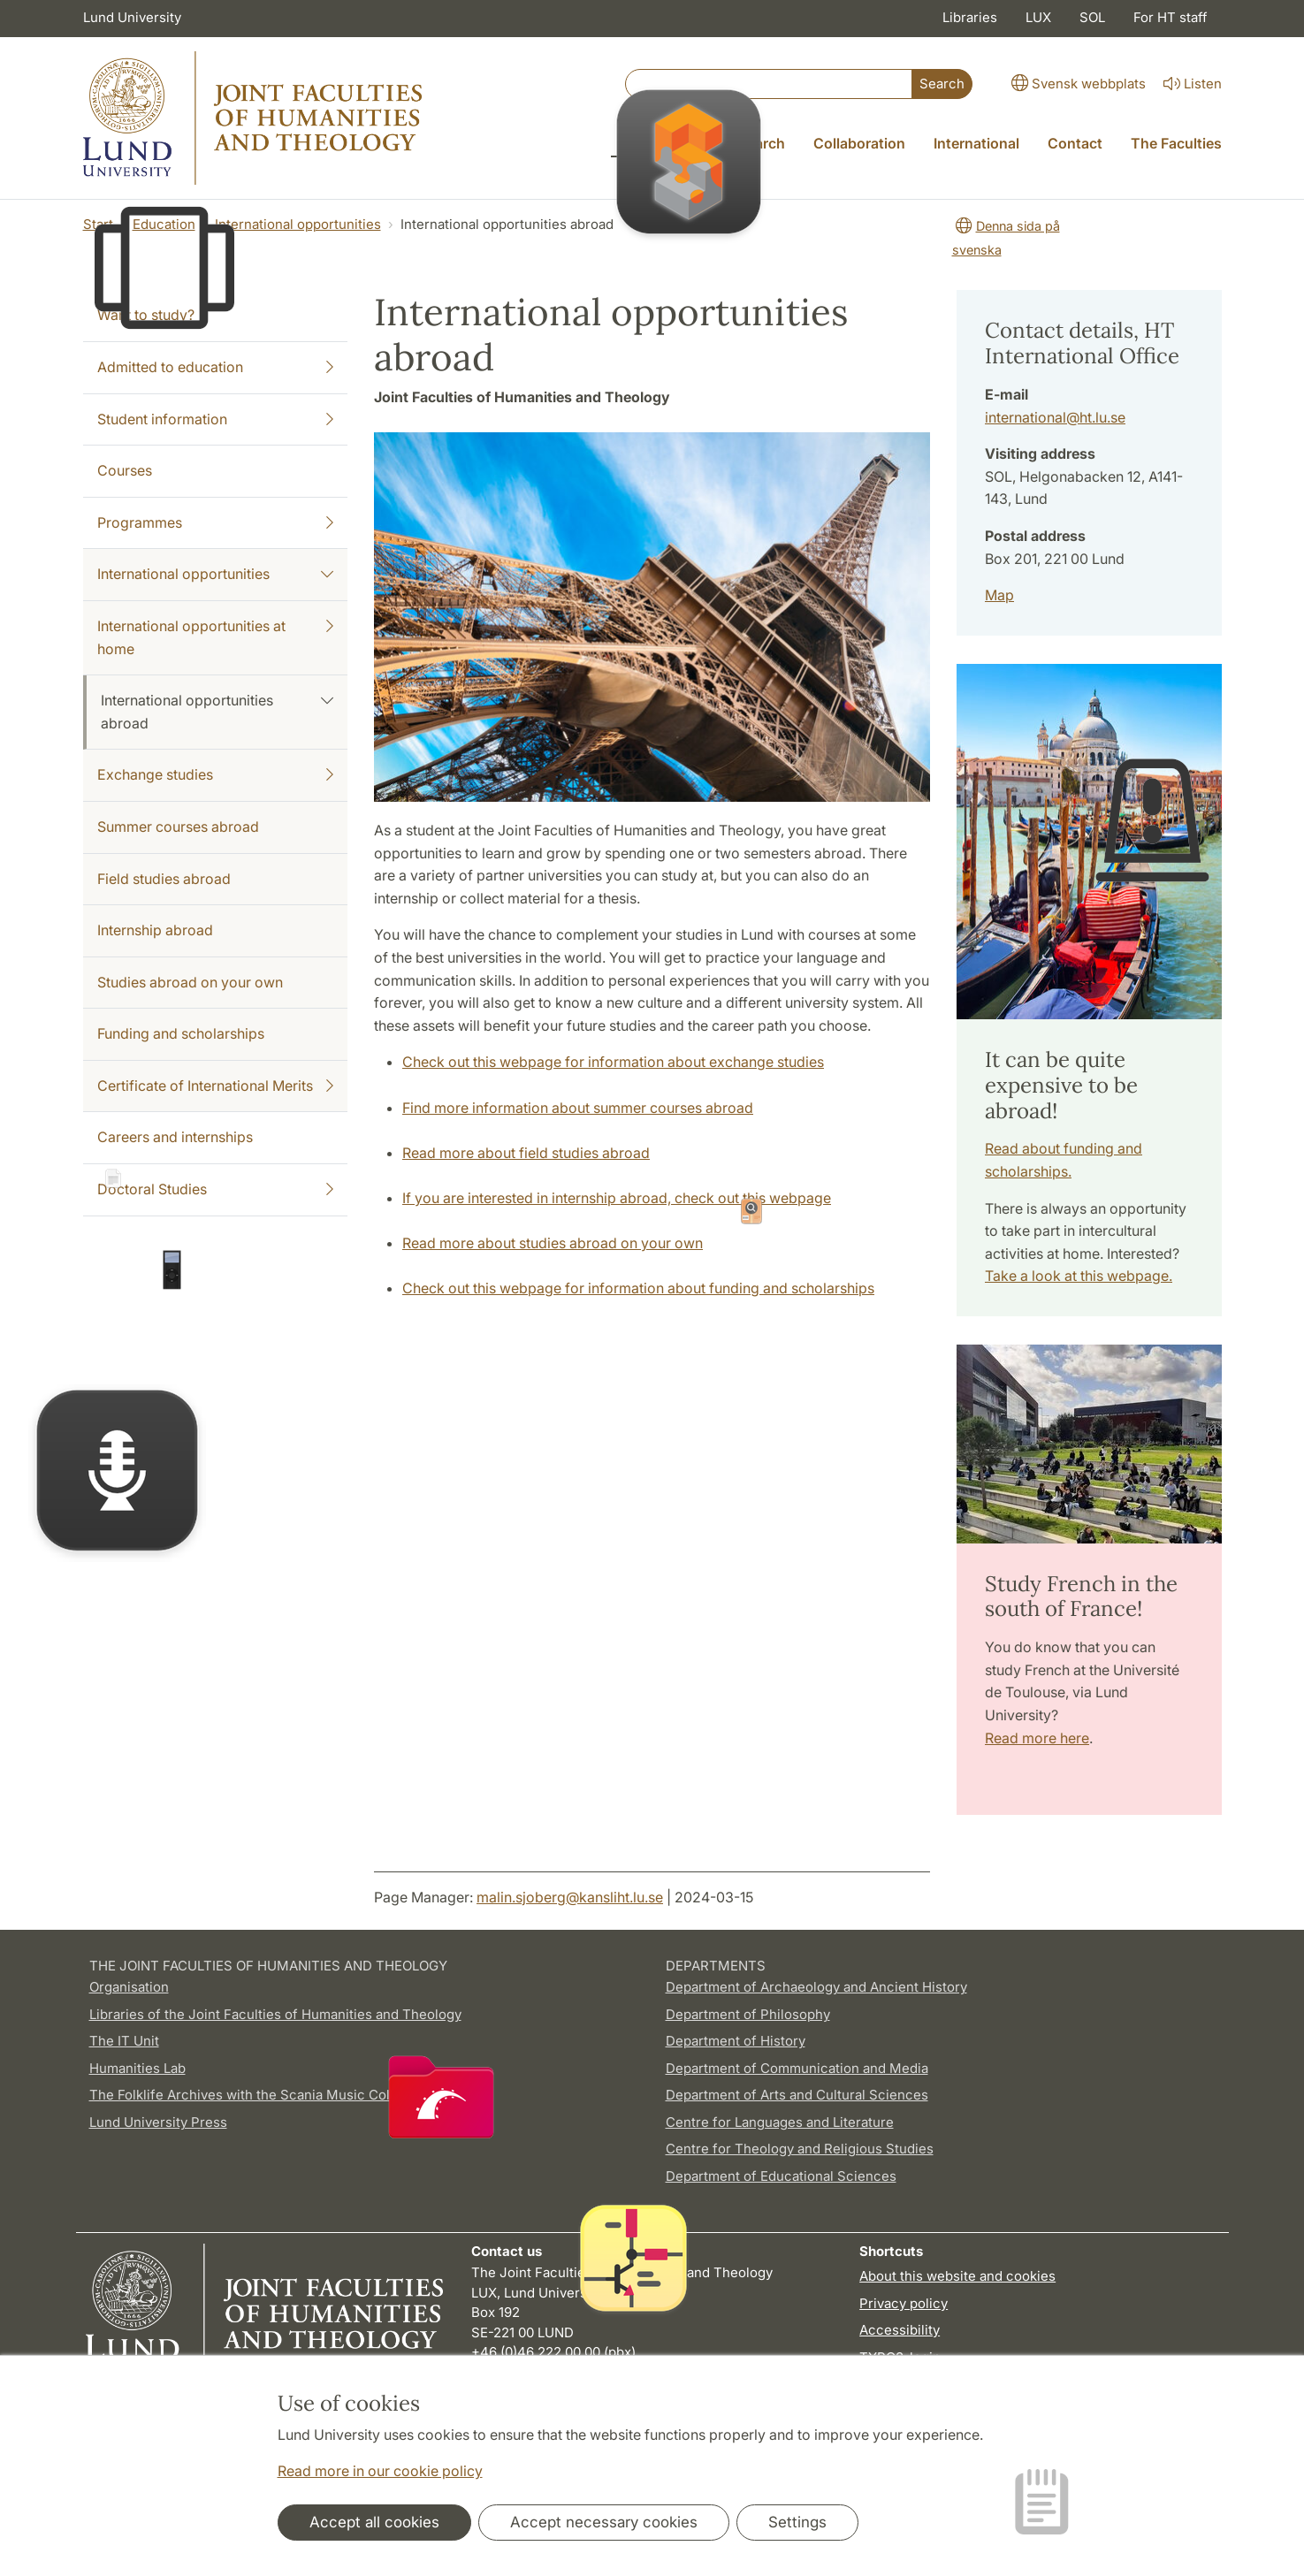 The height and width of the screenshot is (2576, 1304). I want to click on a windows ini configuration file associated with wine, so click(113, 1178).